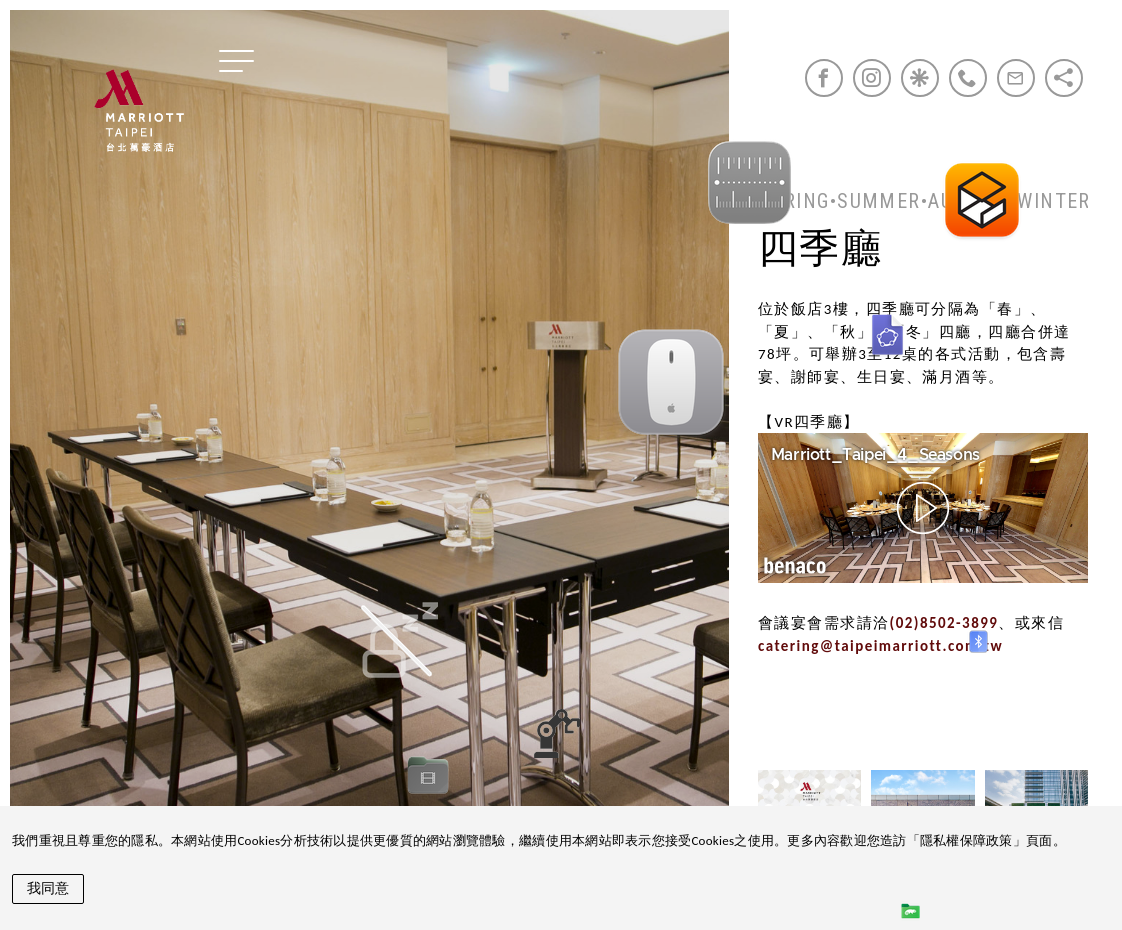 The image size is (1122, 930). What do you see at coordinates (887, 335) in the screenshot?
I see `a geogebra file document` at bounding box center [887, 335].